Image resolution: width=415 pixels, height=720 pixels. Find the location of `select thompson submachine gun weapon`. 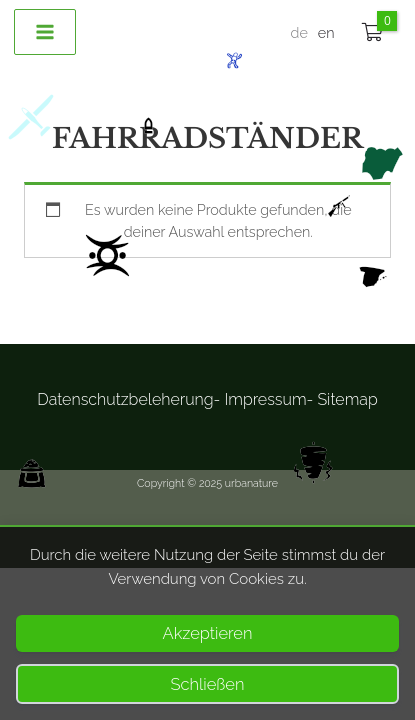

select thompson submachine gun weapon is located at coordinates (339, 206).